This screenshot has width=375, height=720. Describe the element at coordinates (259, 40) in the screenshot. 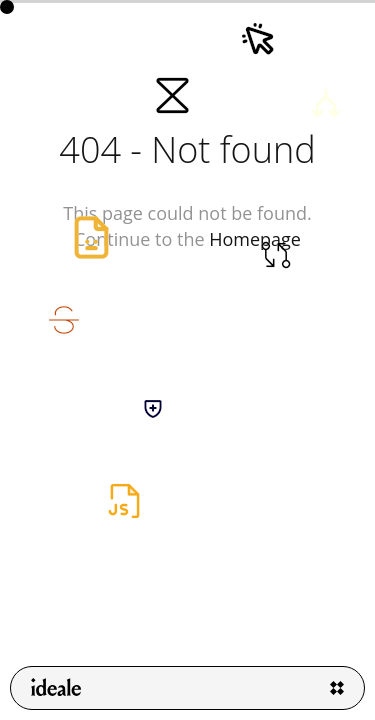

I see `click or tap to interact` at that location.